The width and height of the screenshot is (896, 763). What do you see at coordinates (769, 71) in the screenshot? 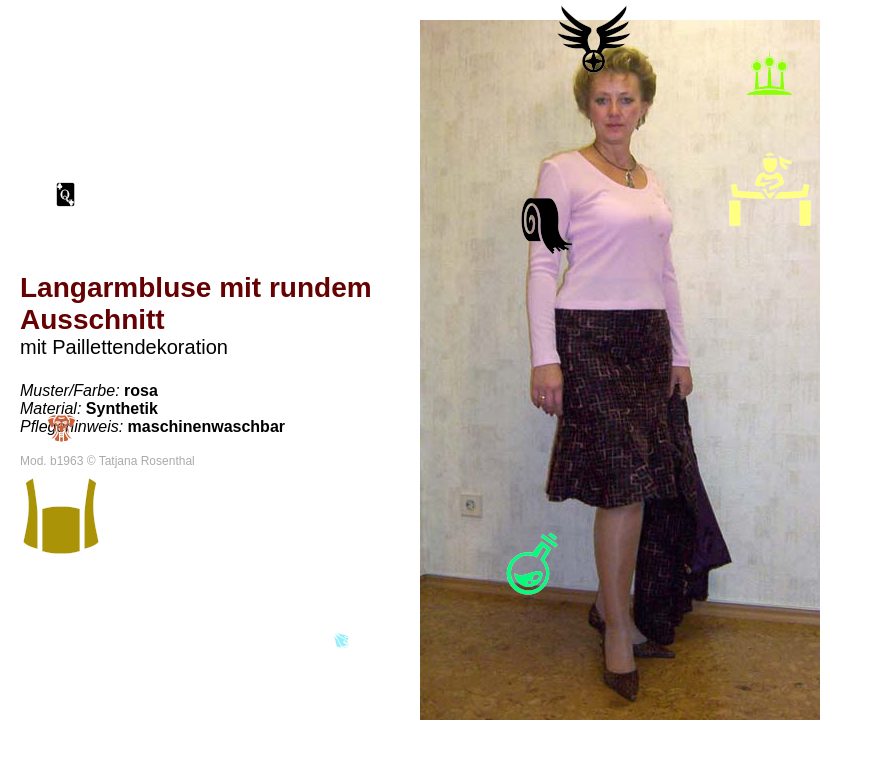
I see `indicates a broadcast or transmission tower structure` at bounding box center [769, 71].